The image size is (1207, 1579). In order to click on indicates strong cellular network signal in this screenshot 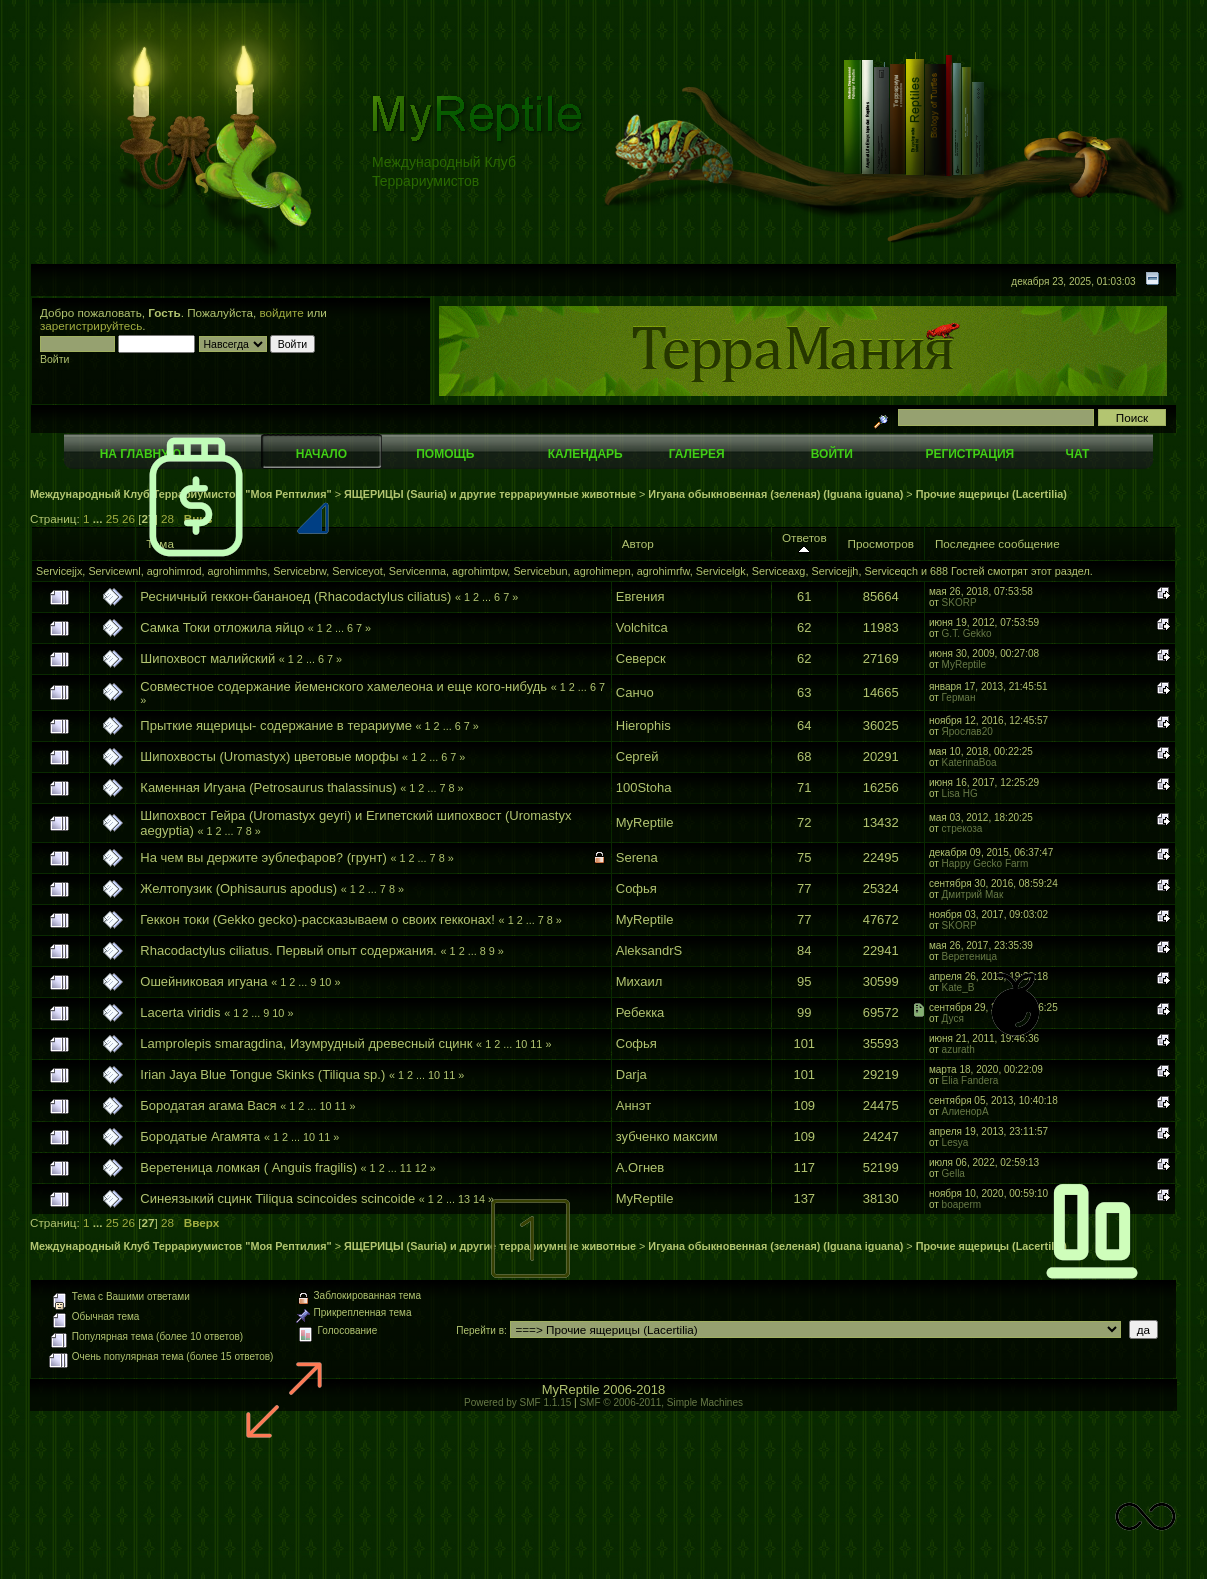, I will do `click(315, 519)`.